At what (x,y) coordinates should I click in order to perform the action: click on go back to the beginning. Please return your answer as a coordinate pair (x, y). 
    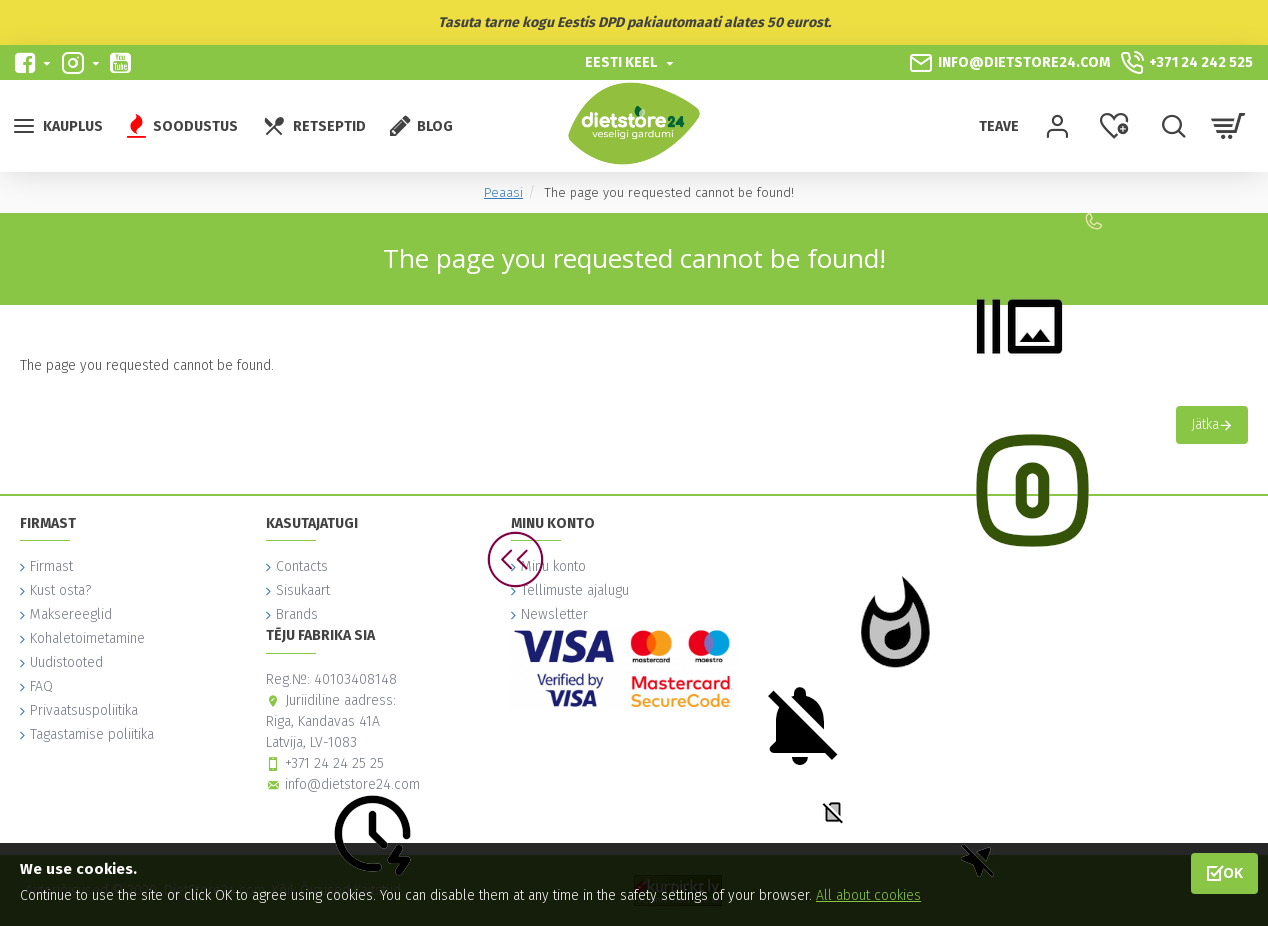
    Looking at the image, I should click on (515, 559).